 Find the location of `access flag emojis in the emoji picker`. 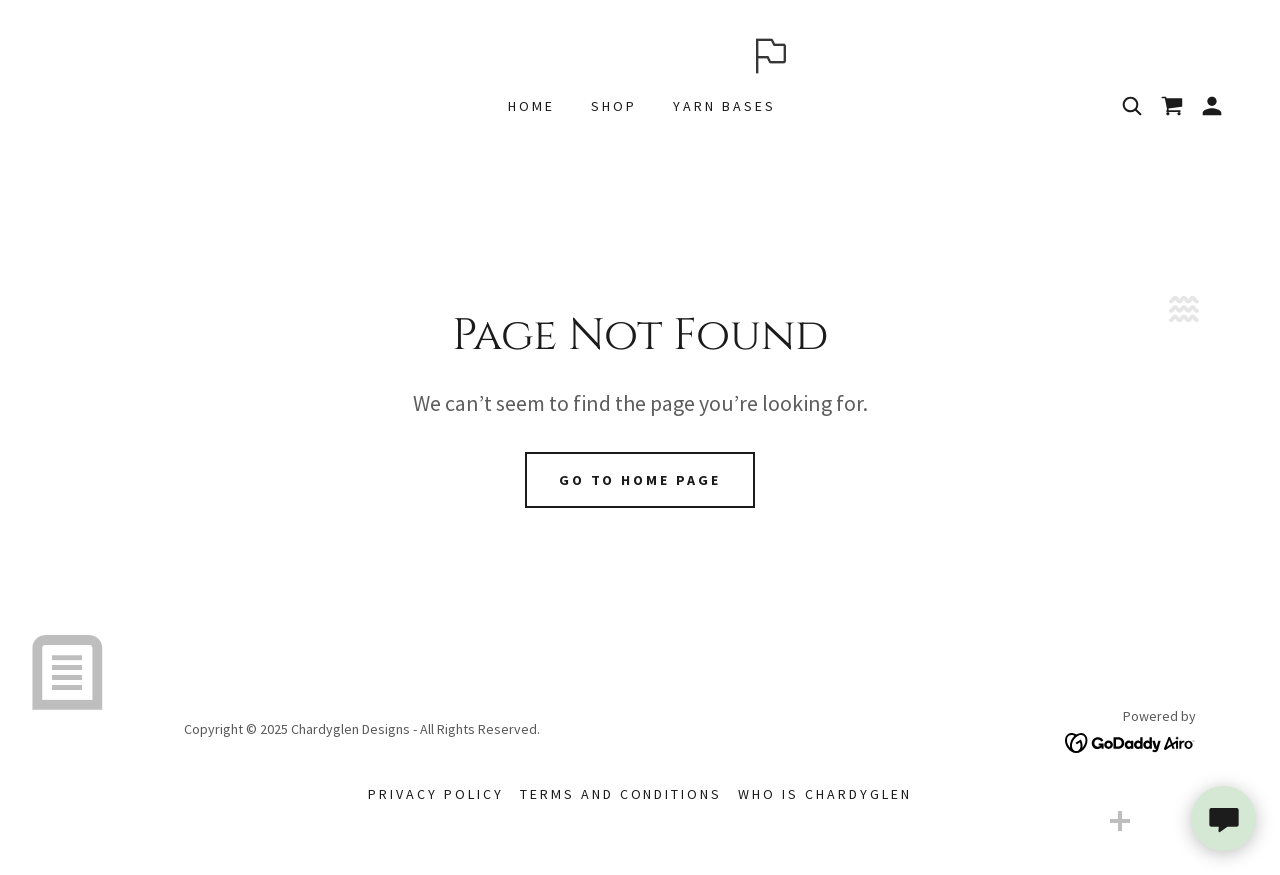

access flag emojis in the emoji picker is located at coordinates (771, 56).